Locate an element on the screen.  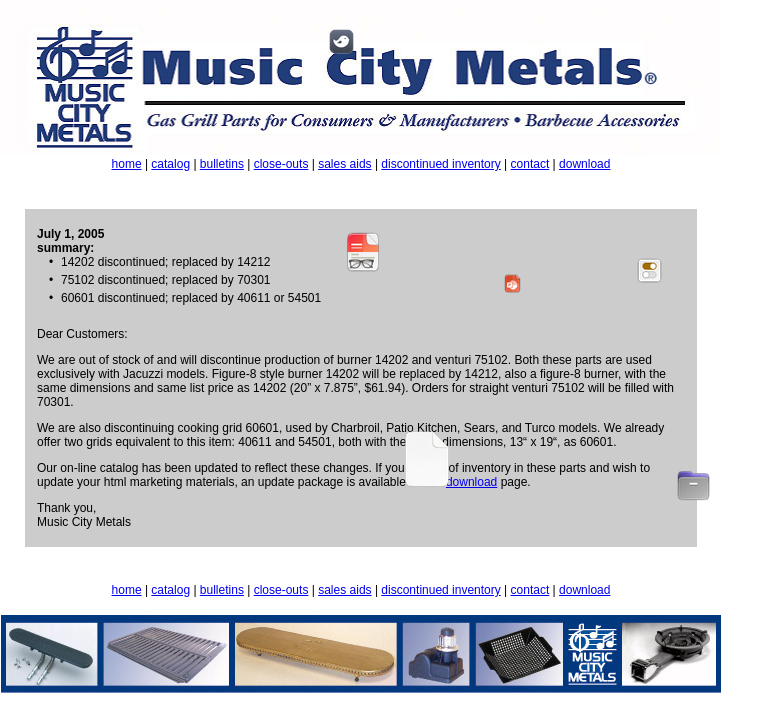
open the papers document viewer app is located at coordinates (363, 252).